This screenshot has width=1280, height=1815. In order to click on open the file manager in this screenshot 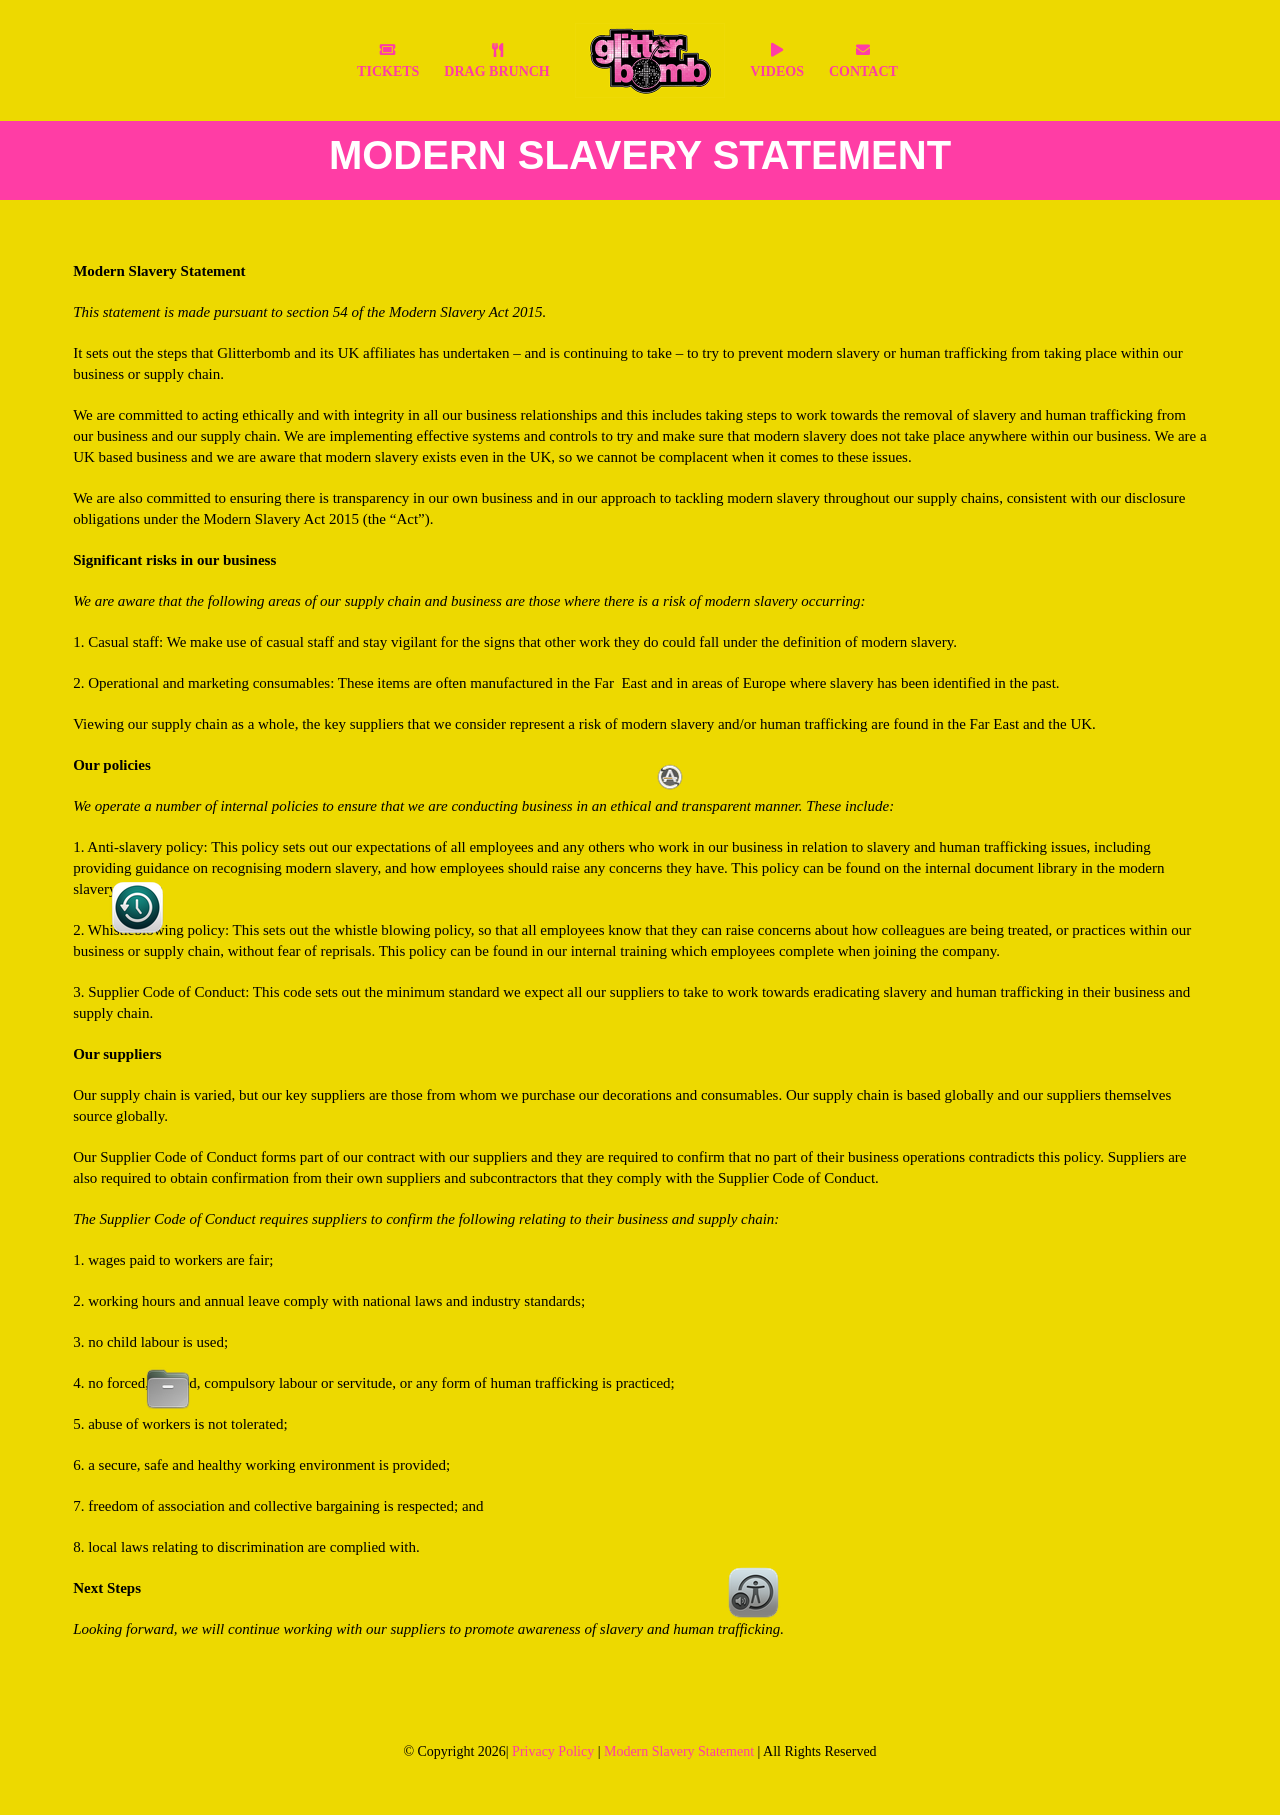, I will do `click(168, 1389)`.